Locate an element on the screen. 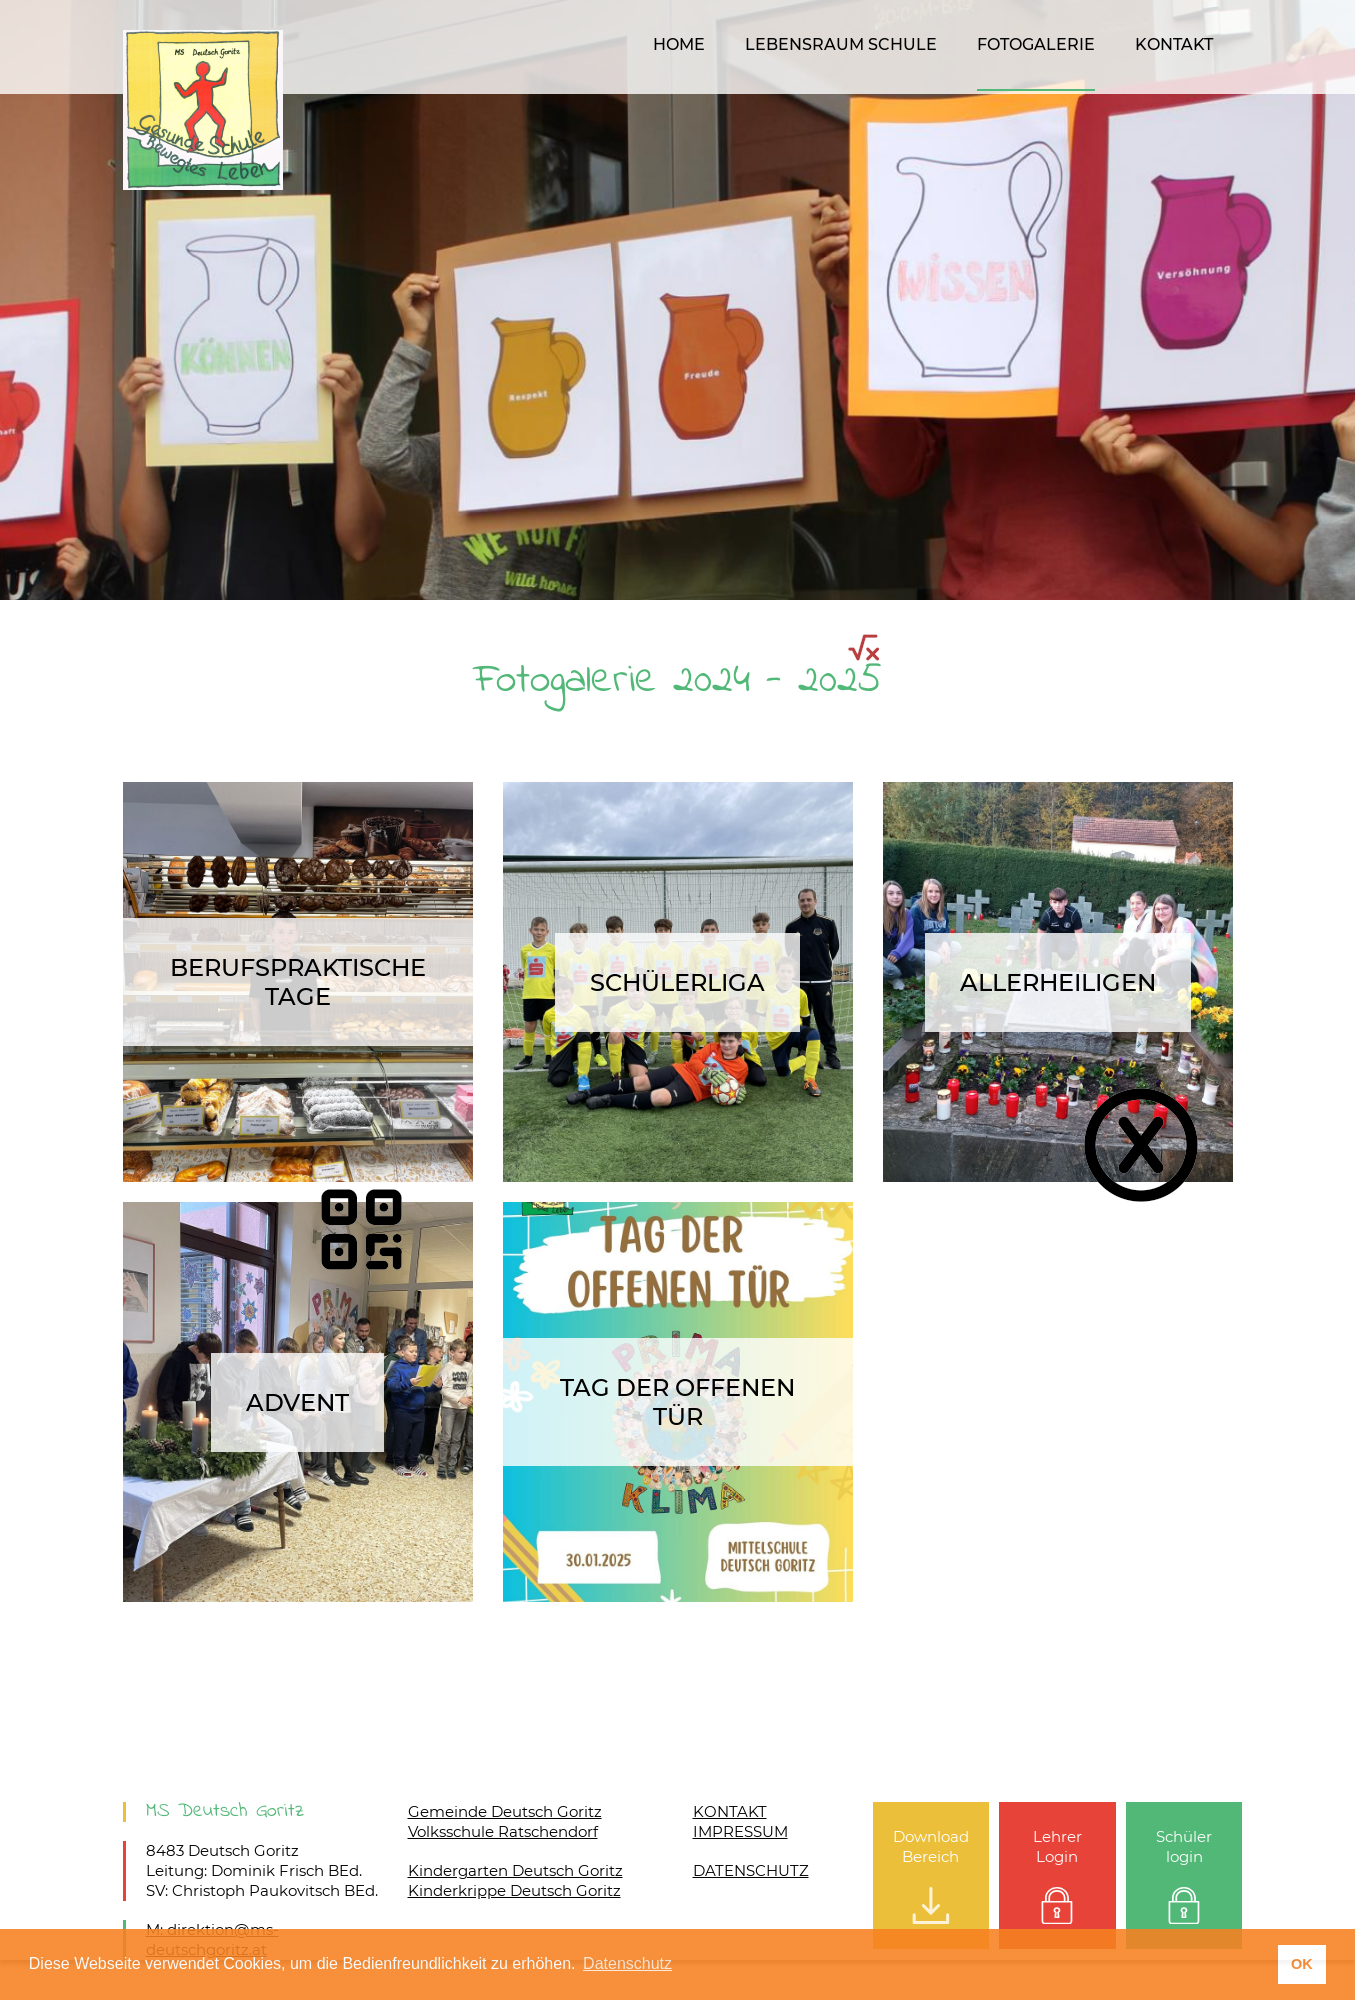 This screenshot has height=2000, width=1355. xbox x button indicator is located at coordinates (1141, 1145).